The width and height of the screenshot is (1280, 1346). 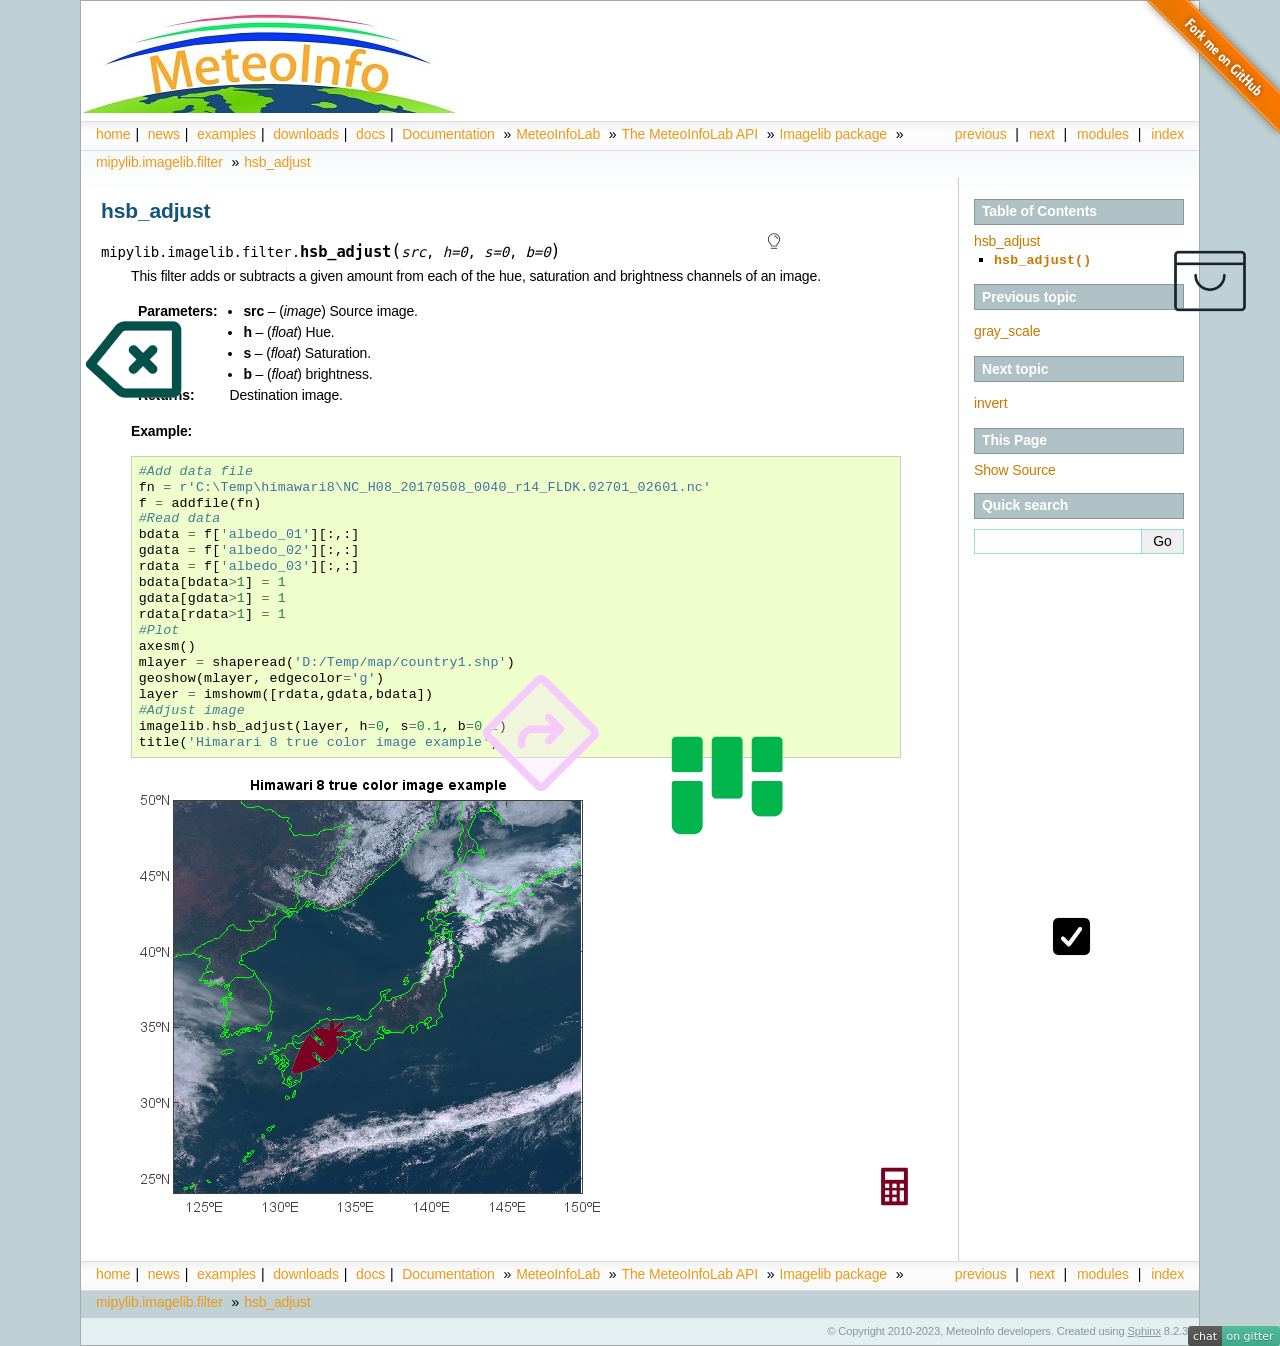 What do you see at coordinates (133, 359) in the screenshot?
I see `delete the previous character` at bounding box center [133, 359].